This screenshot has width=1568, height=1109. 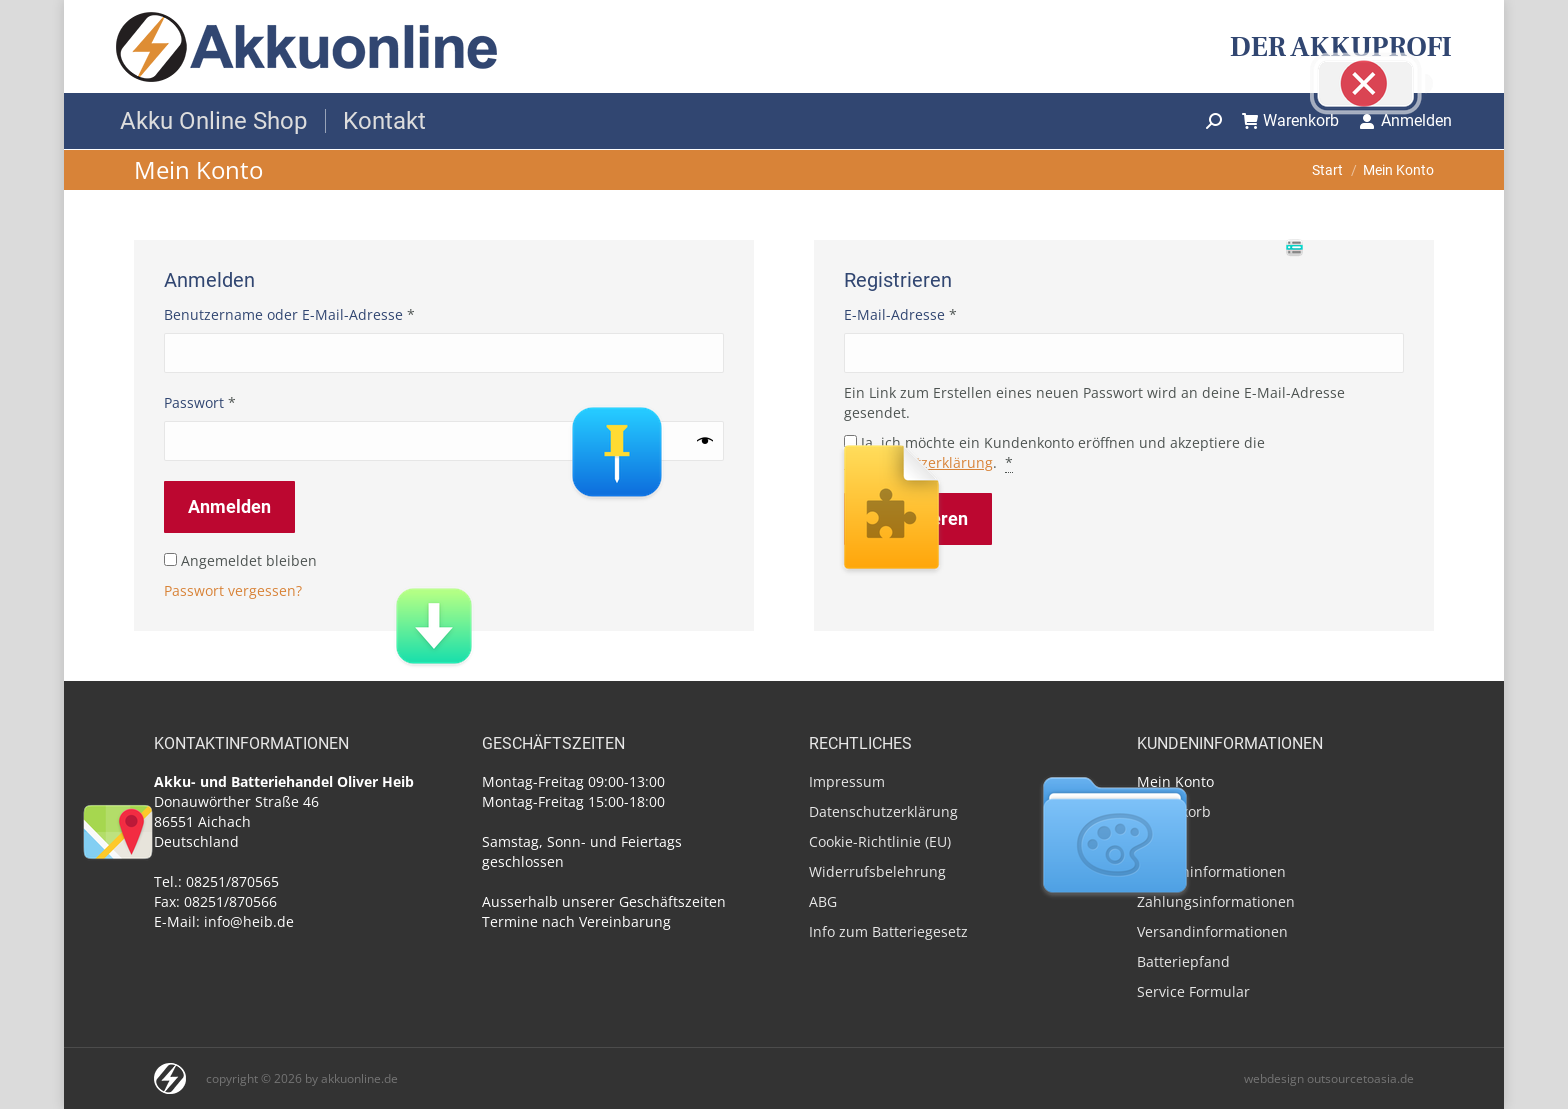 I want to click on indicates battery not detected or missing, so click(x=1371, y=83).